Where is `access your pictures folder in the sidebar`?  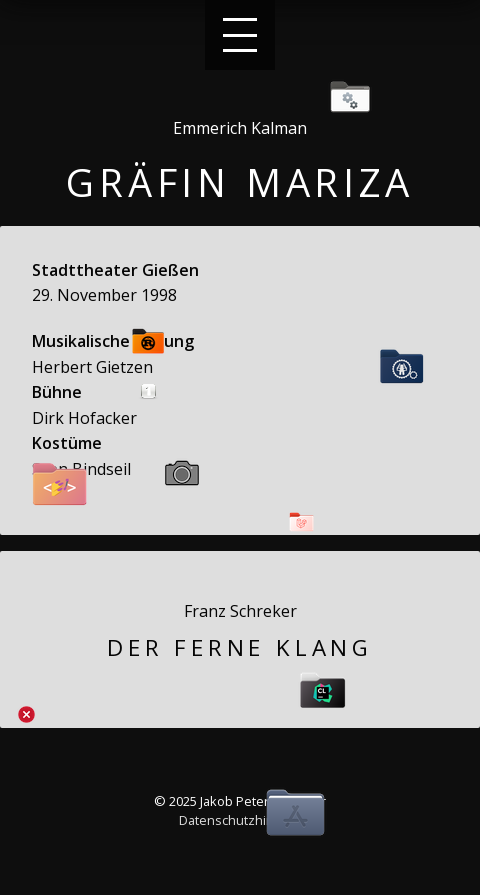
access your pictures folder in the sidebar is located at coordinates (182, 473).